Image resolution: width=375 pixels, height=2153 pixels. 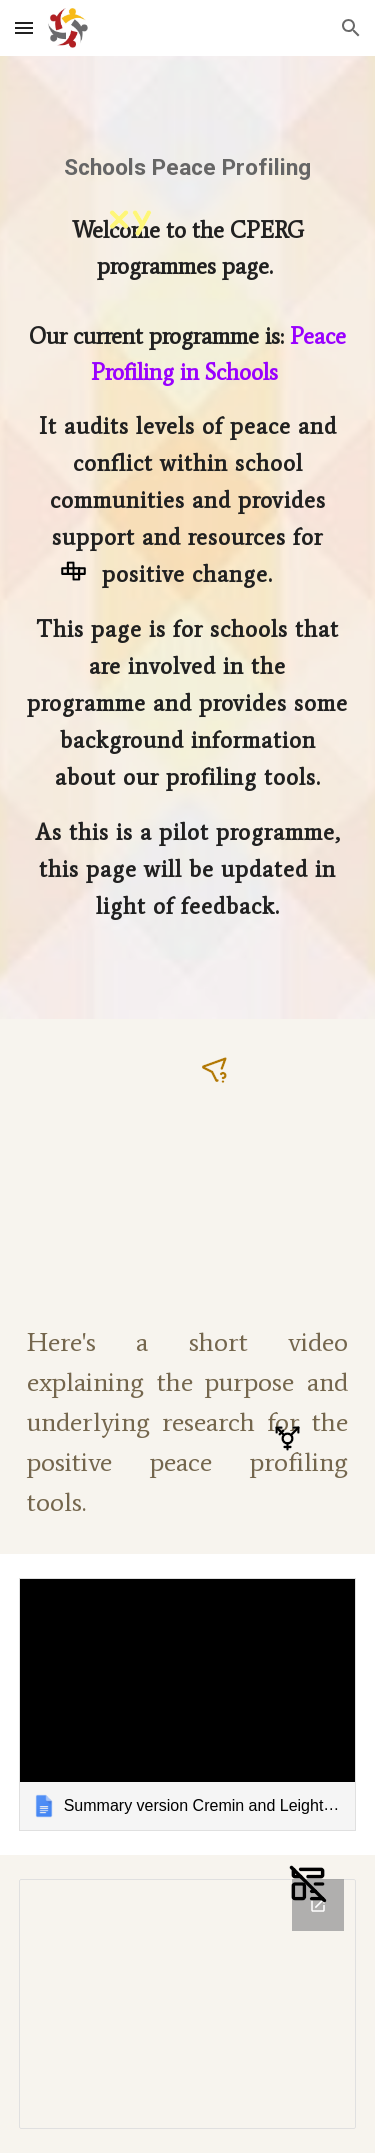 I want to click on unknown or unconfirmed location, so click(x=214, y=1069).